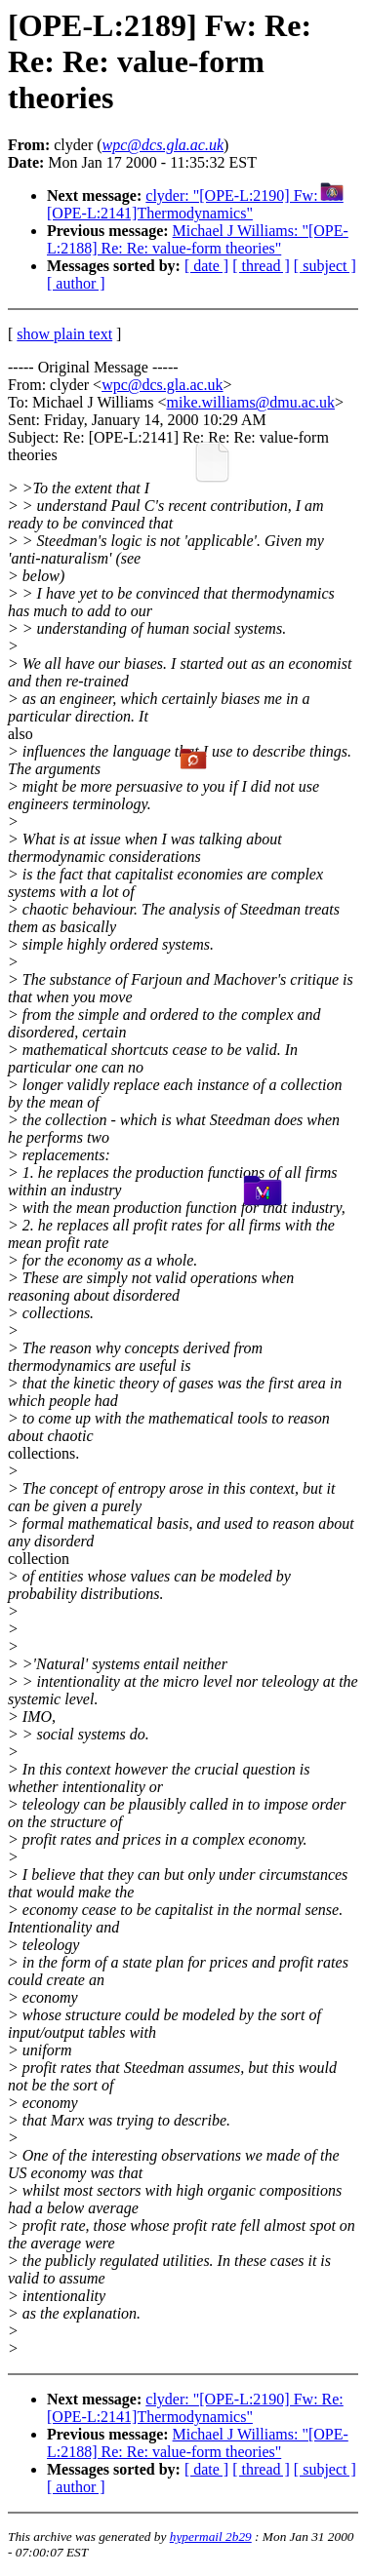  What do you see at coordinates (212, 461) in the screenshot?
I see `preview a text file before opening` at bounding box center [212, 461].